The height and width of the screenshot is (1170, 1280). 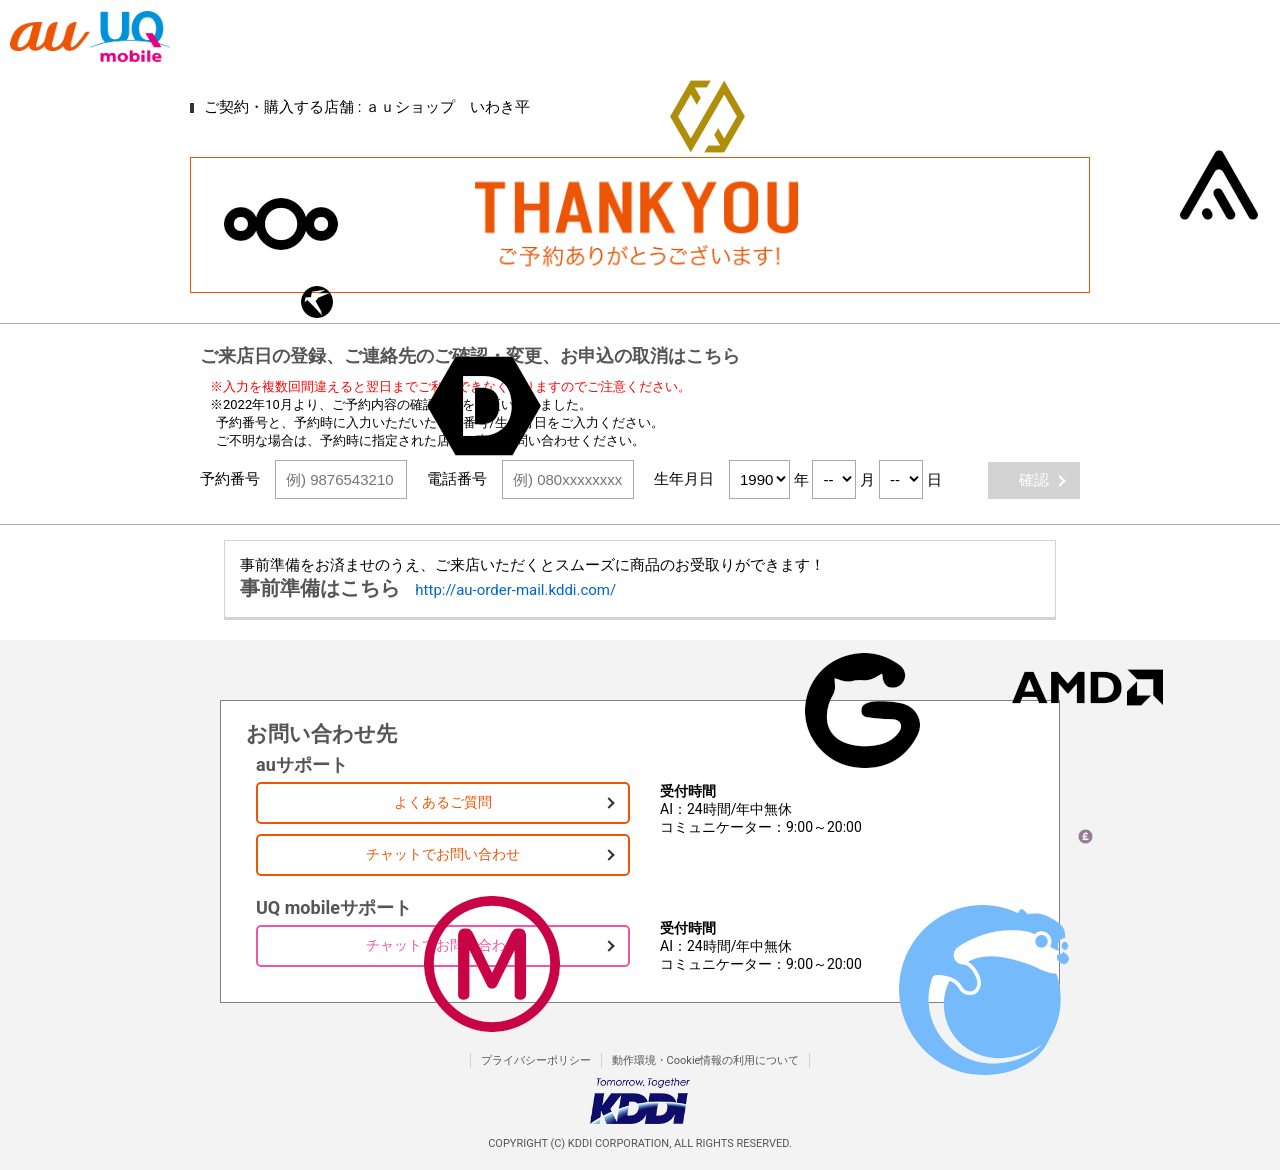 What do you see at coordinates (1085, 836) in the screenshot?
I see `view balance in british pounds` at bounding box center [1085, 836].